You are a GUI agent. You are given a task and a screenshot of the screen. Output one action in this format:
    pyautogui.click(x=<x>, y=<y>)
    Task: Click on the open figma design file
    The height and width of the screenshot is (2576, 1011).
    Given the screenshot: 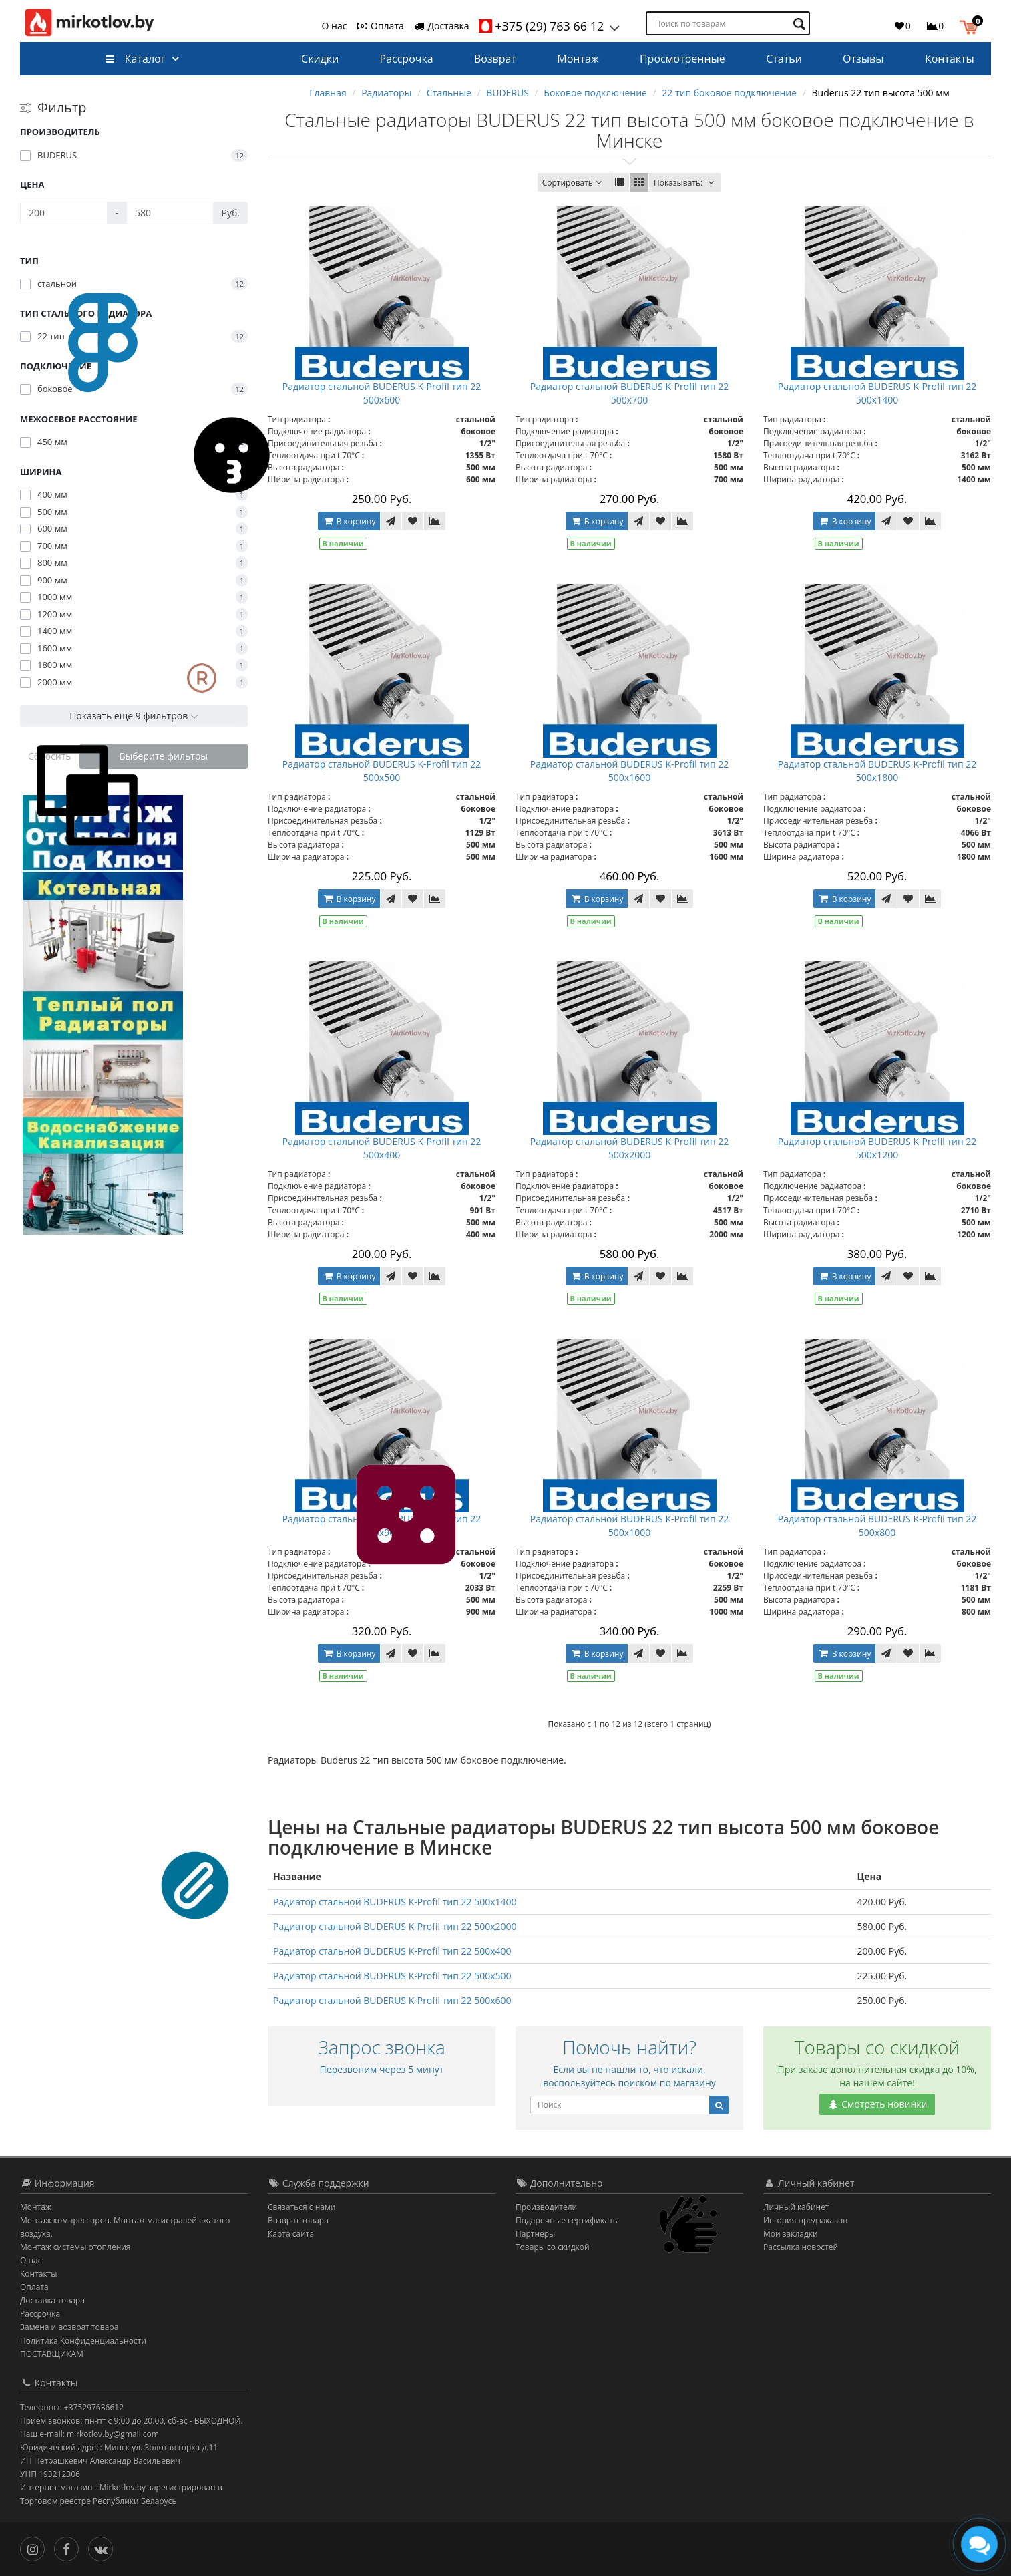 What is the action you would take?
    pyautogui.click(x=103, y=343)
    